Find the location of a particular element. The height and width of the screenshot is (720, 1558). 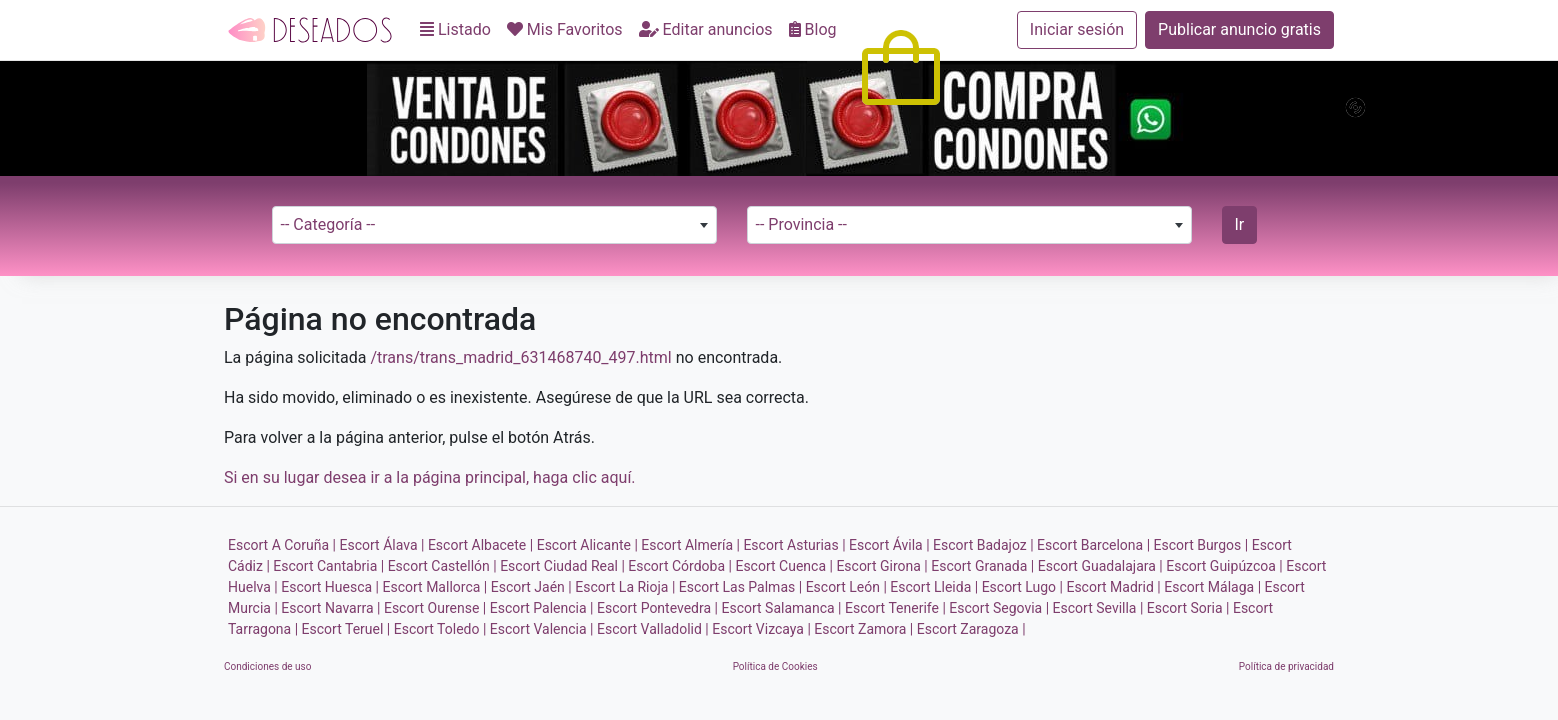

view your shopping bag is located at coordinates (901, 72).